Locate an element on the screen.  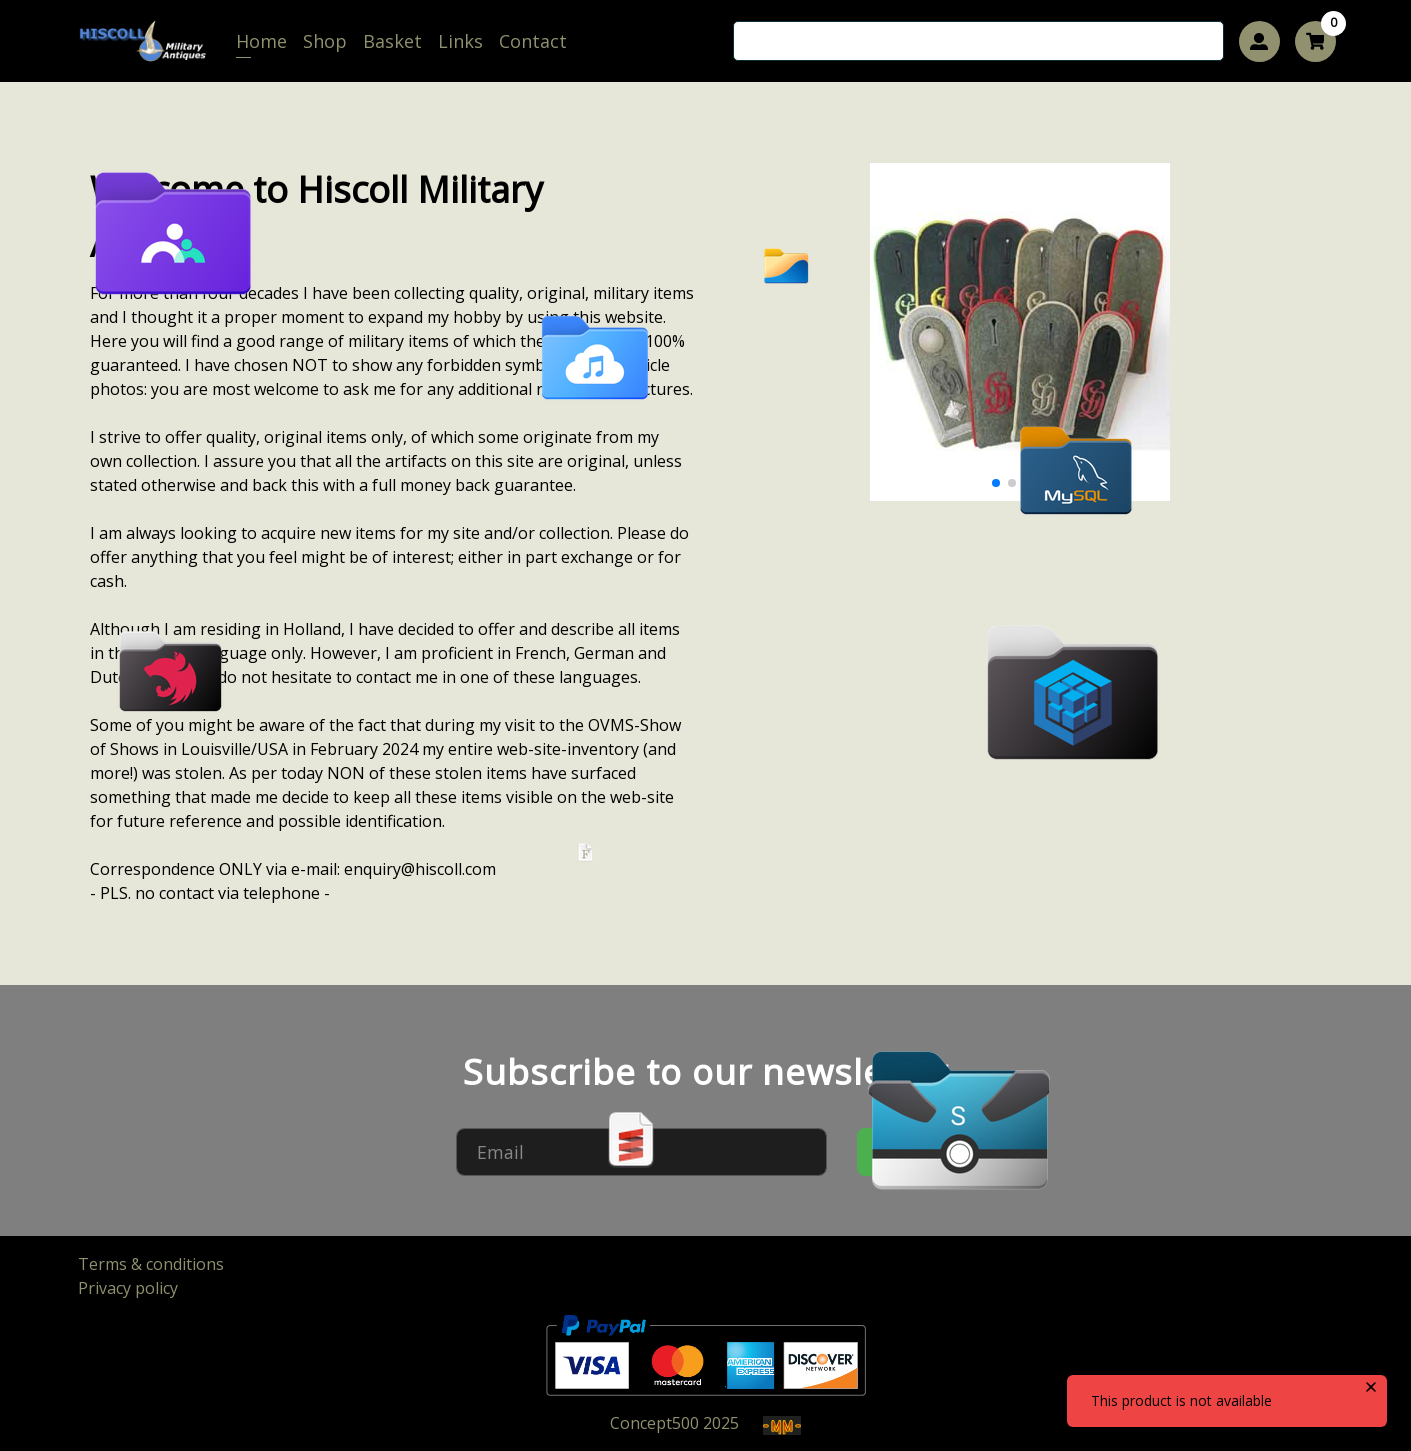
open your files folder is located at coordinates (786, 267).